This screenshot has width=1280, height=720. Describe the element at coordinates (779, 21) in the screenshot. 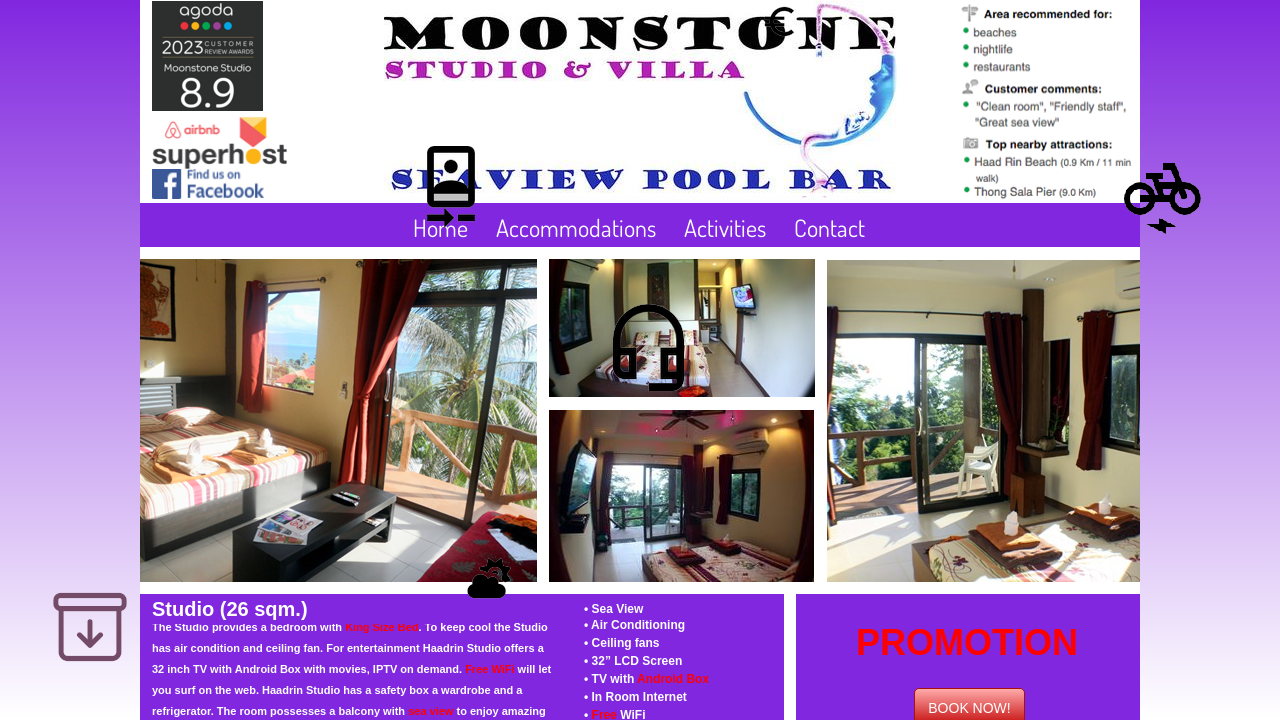

I see `view prices in euros` at that location.